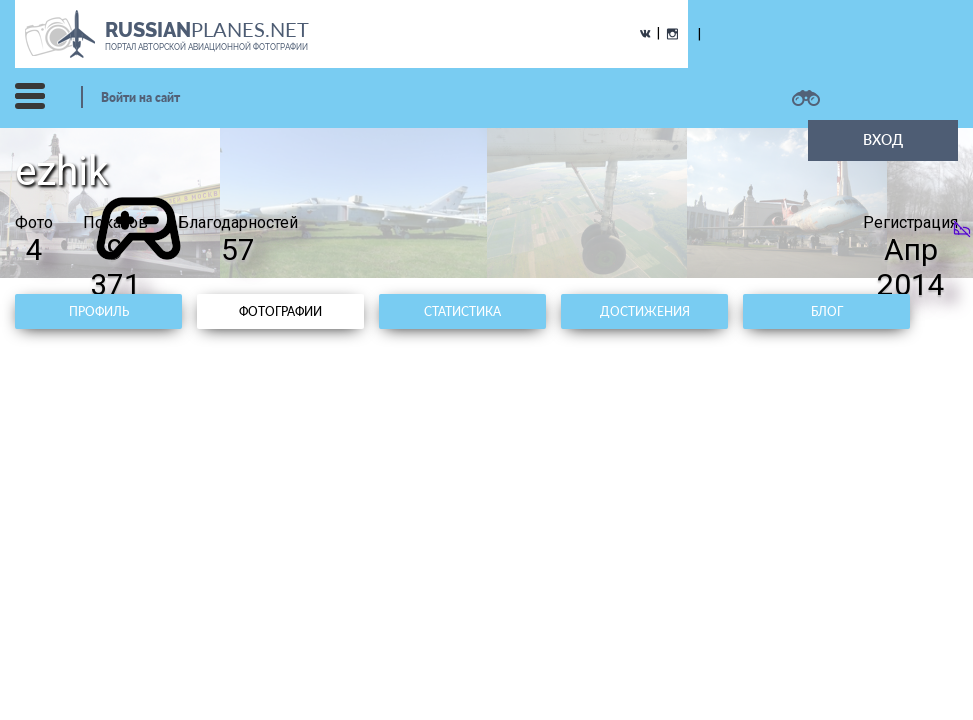 Image resolution: width=973 pixels, height=720 pixels. What do you see at coordinates (962, 229) in the screenshot?
I see `remove footwear required` at bounding box center [962, 229].